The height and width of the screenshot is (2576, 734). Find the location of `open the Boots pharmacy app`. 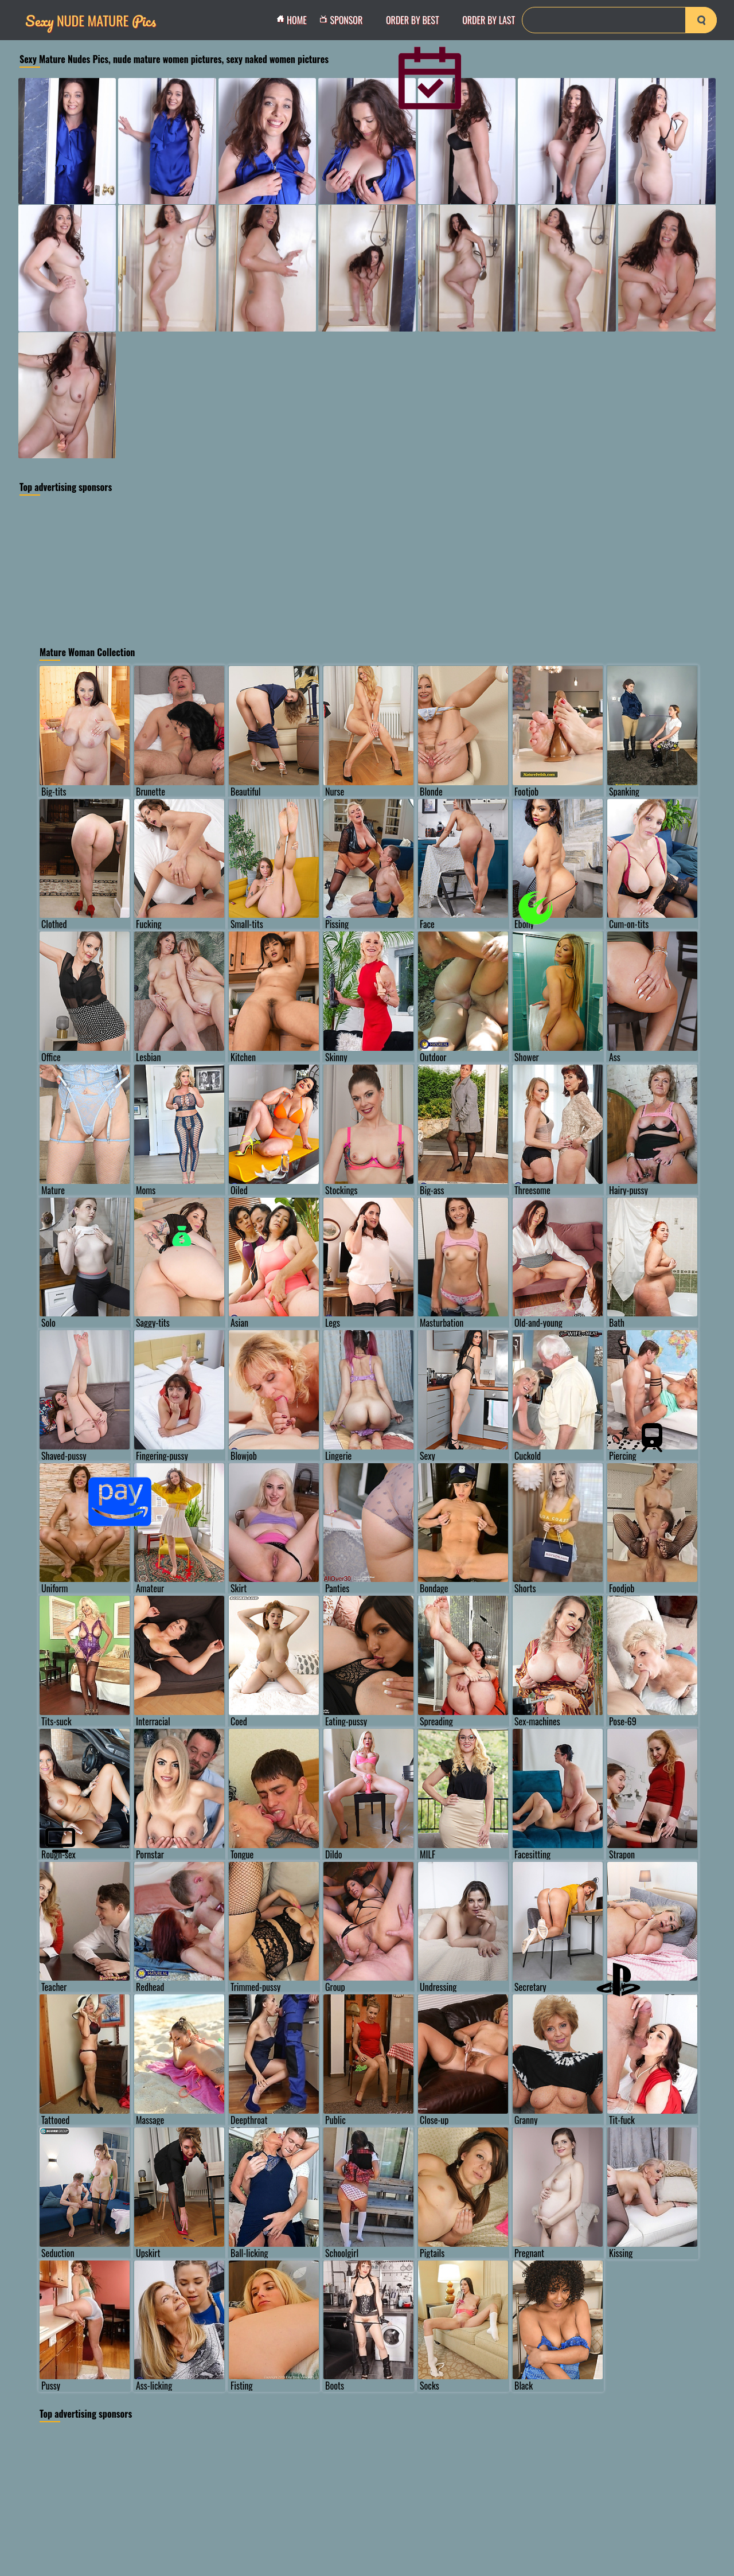

open the Boots pharmacy app is located at coordinates (361, 2068).